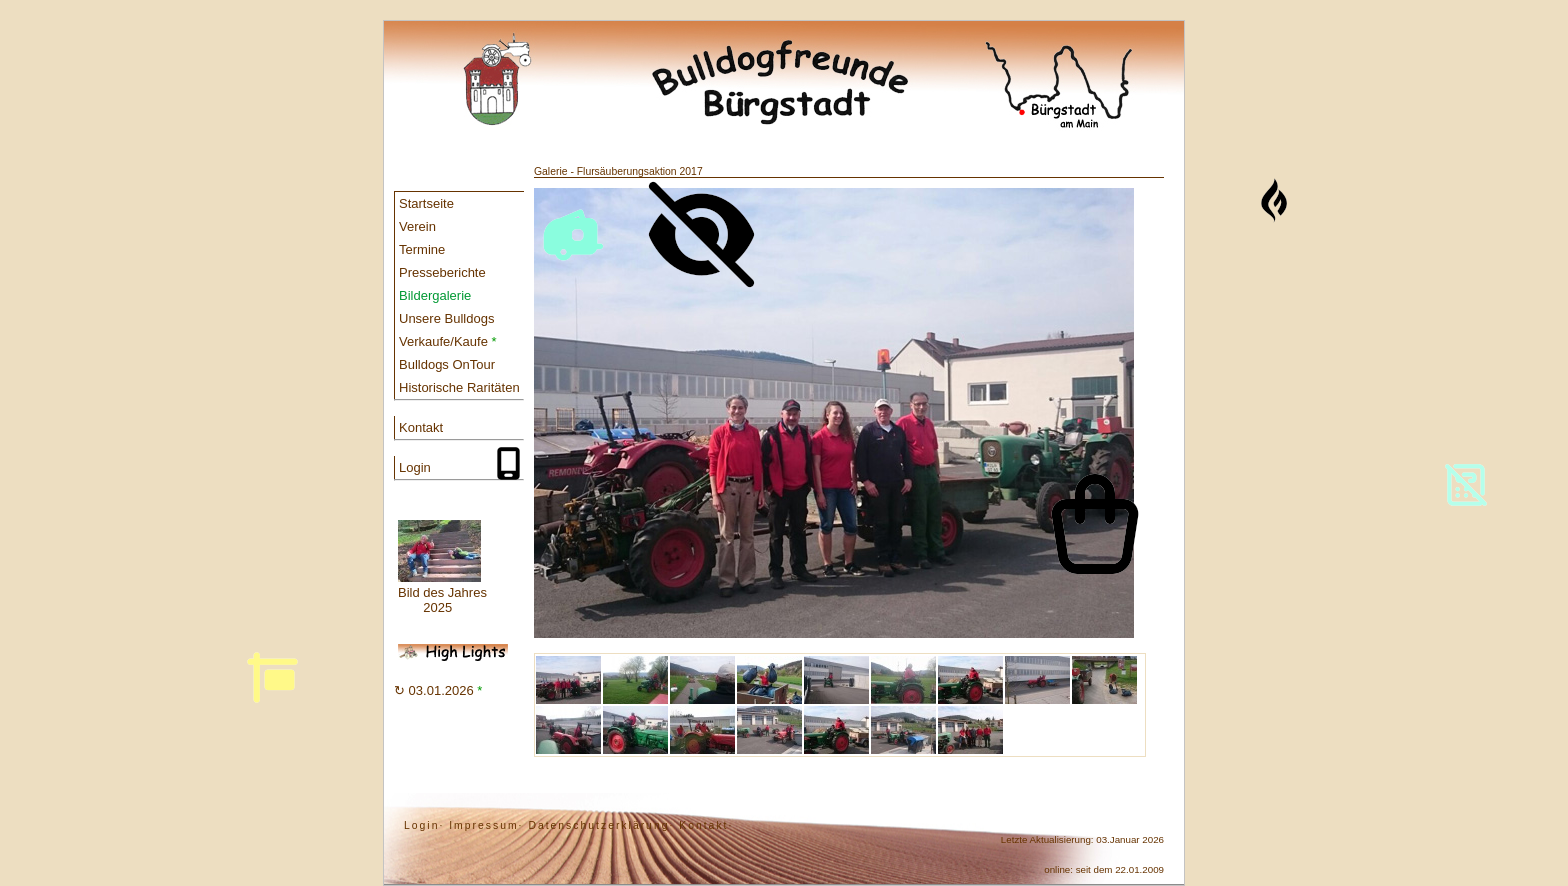 This screenshot has height=886, width=1568. I want to click on calculator function disabled, so click(1466, 485).